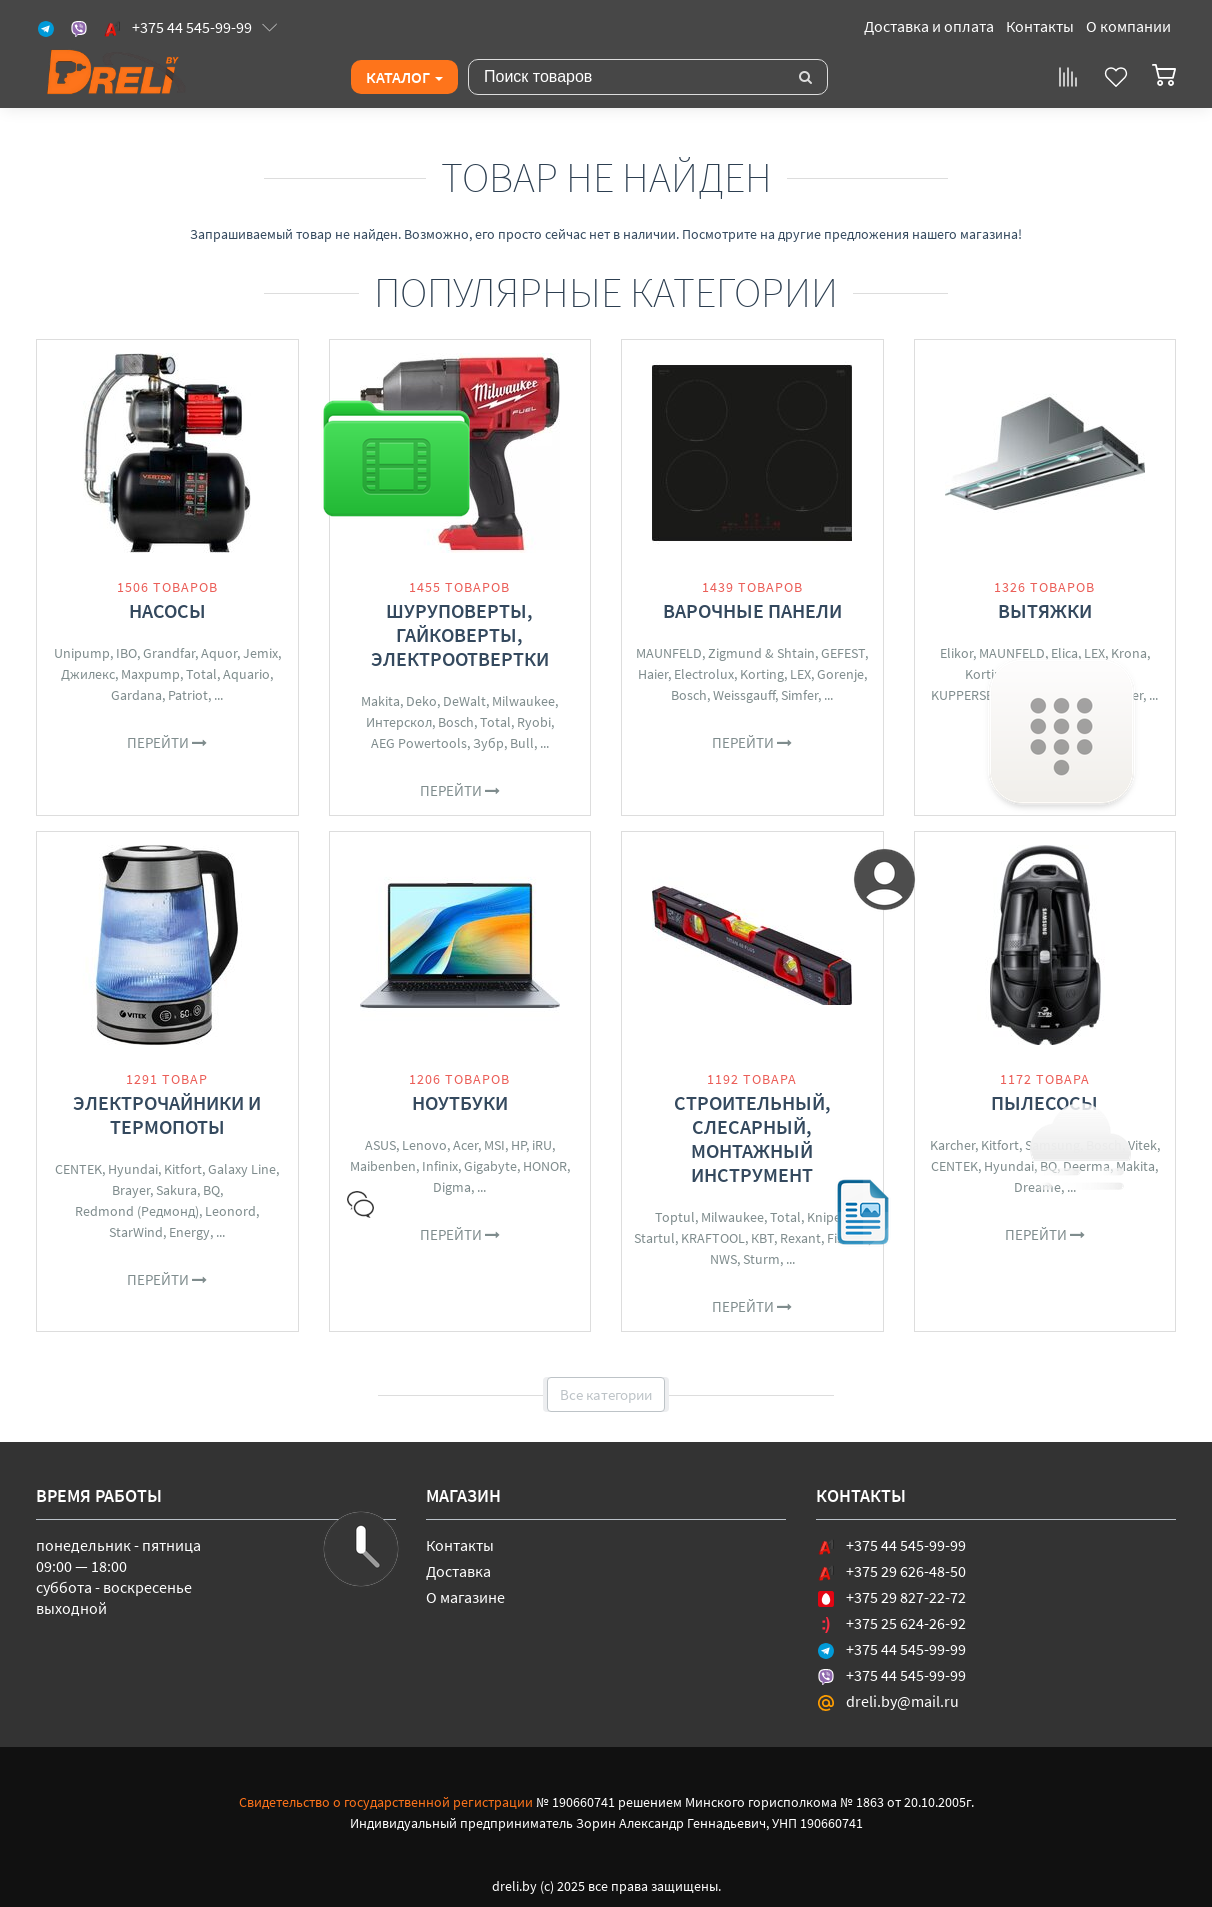 The height and width of the screenshot is (1907, 1212). What do you see at coordinates (1061, 731) in the screenshot?
I see `open the phone dialpad` at bounding box center [1061, 731].